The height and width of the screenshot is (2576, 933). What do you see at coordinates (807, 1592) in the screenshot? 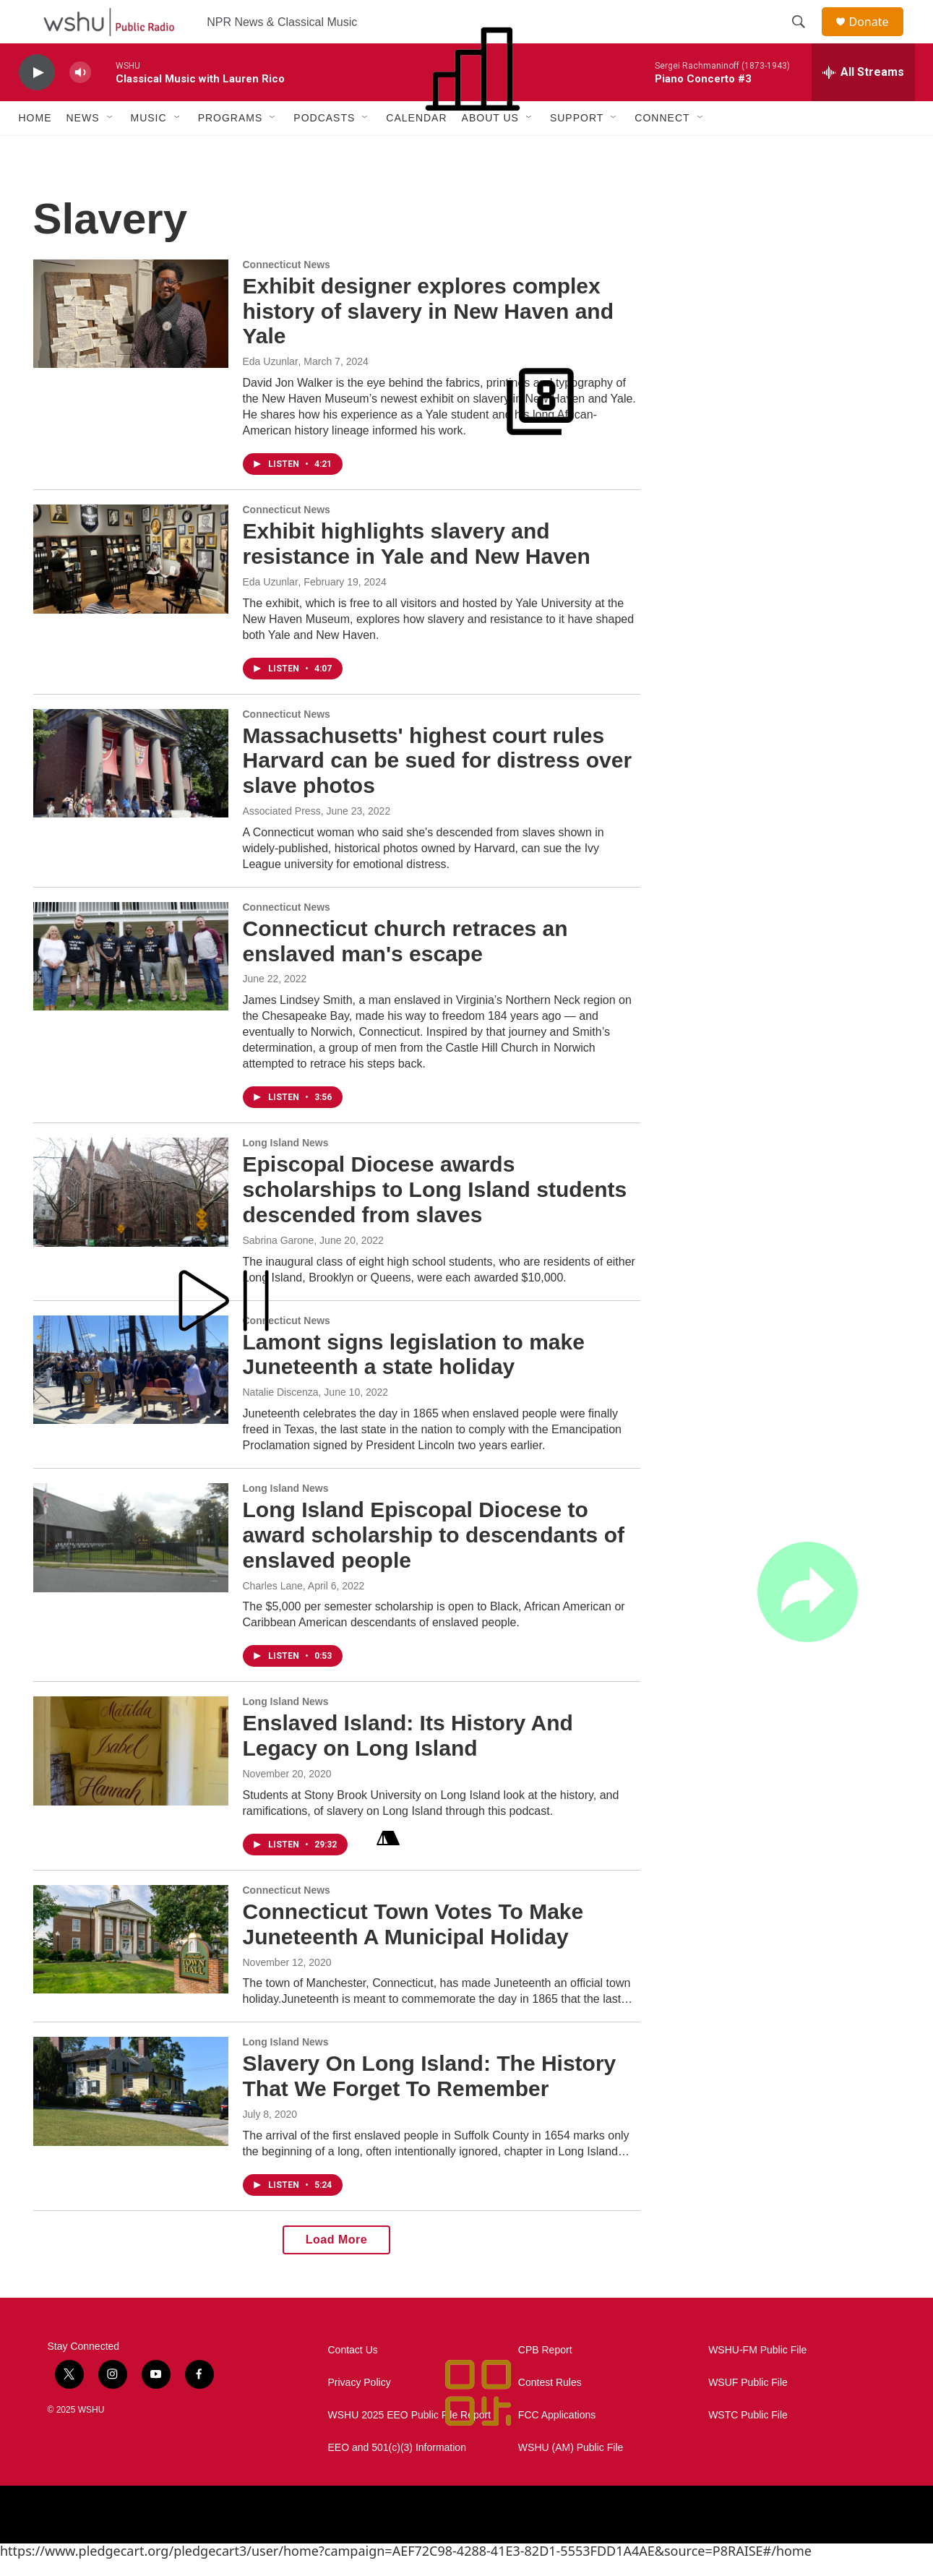
I see `forward or share content` at bounding box center [807, 1592].